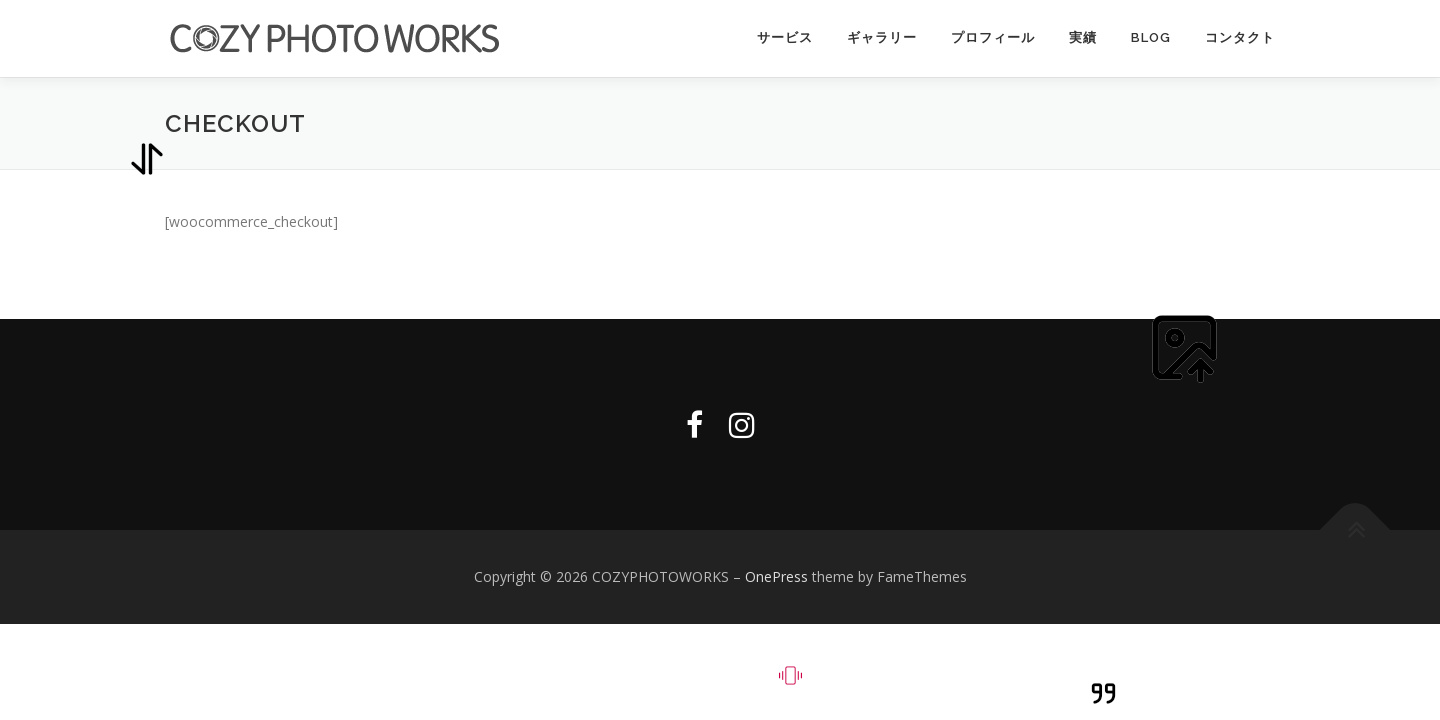 Image resolution: width=1440 pixels, height=720 pixels. Describe the element at coordinates (1103, 693) in the screenshot. I see `insert a block quote` at that location.